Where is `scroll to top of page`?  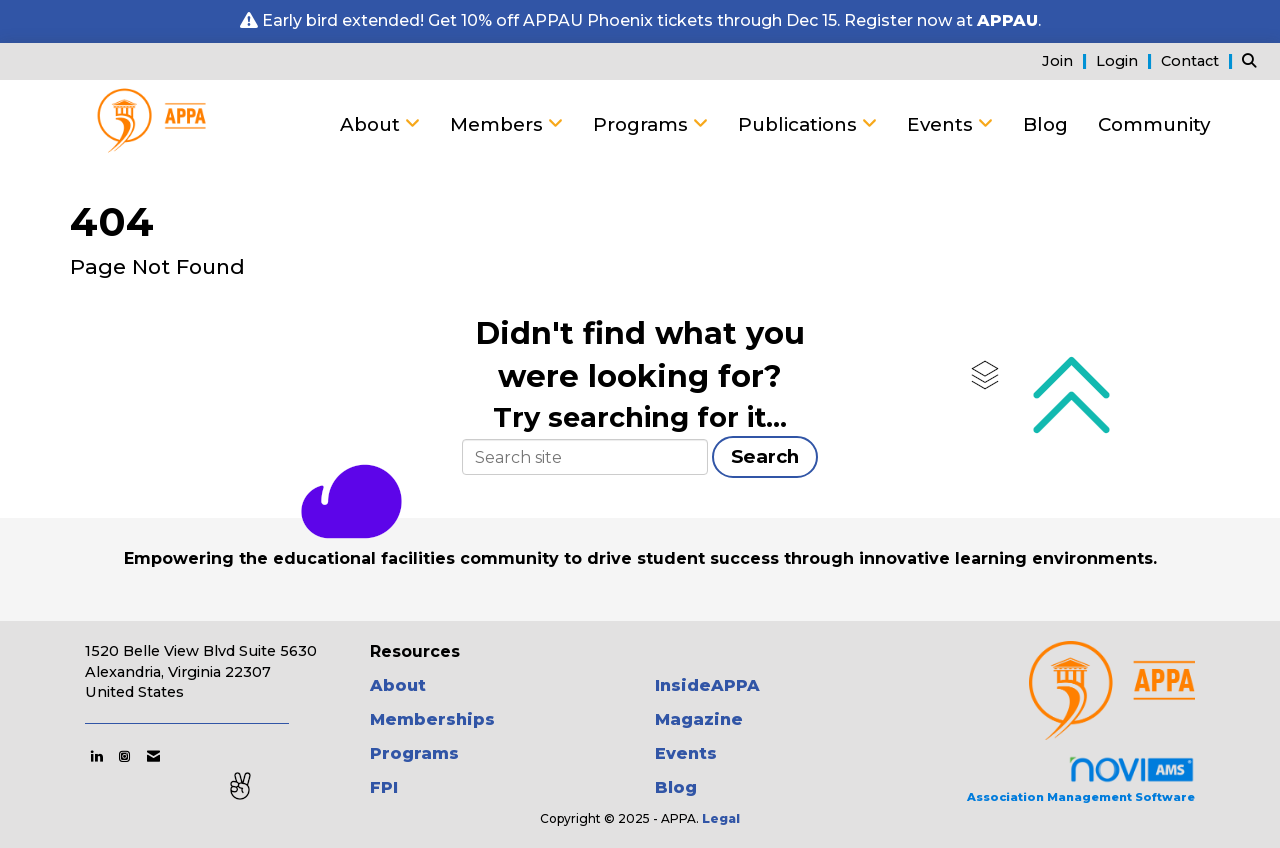 scroll to top of page is located at coordinates (1071, 398).